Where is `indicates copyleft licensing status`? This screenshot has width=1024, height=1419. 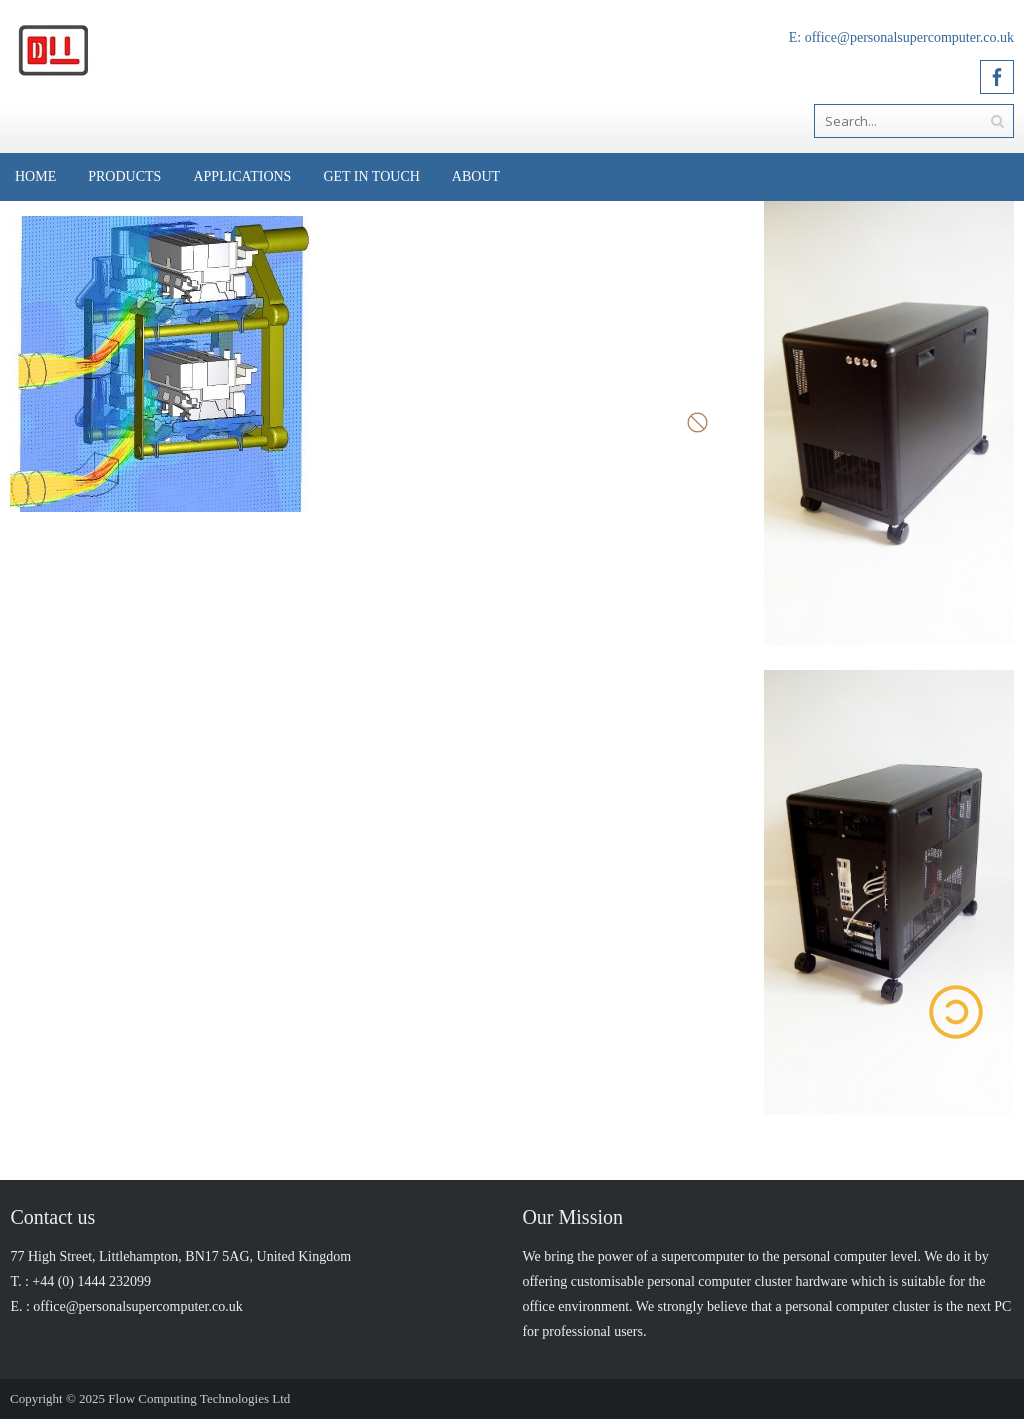
indicates copyleft licensing status is located at coordinates (956, 1012).